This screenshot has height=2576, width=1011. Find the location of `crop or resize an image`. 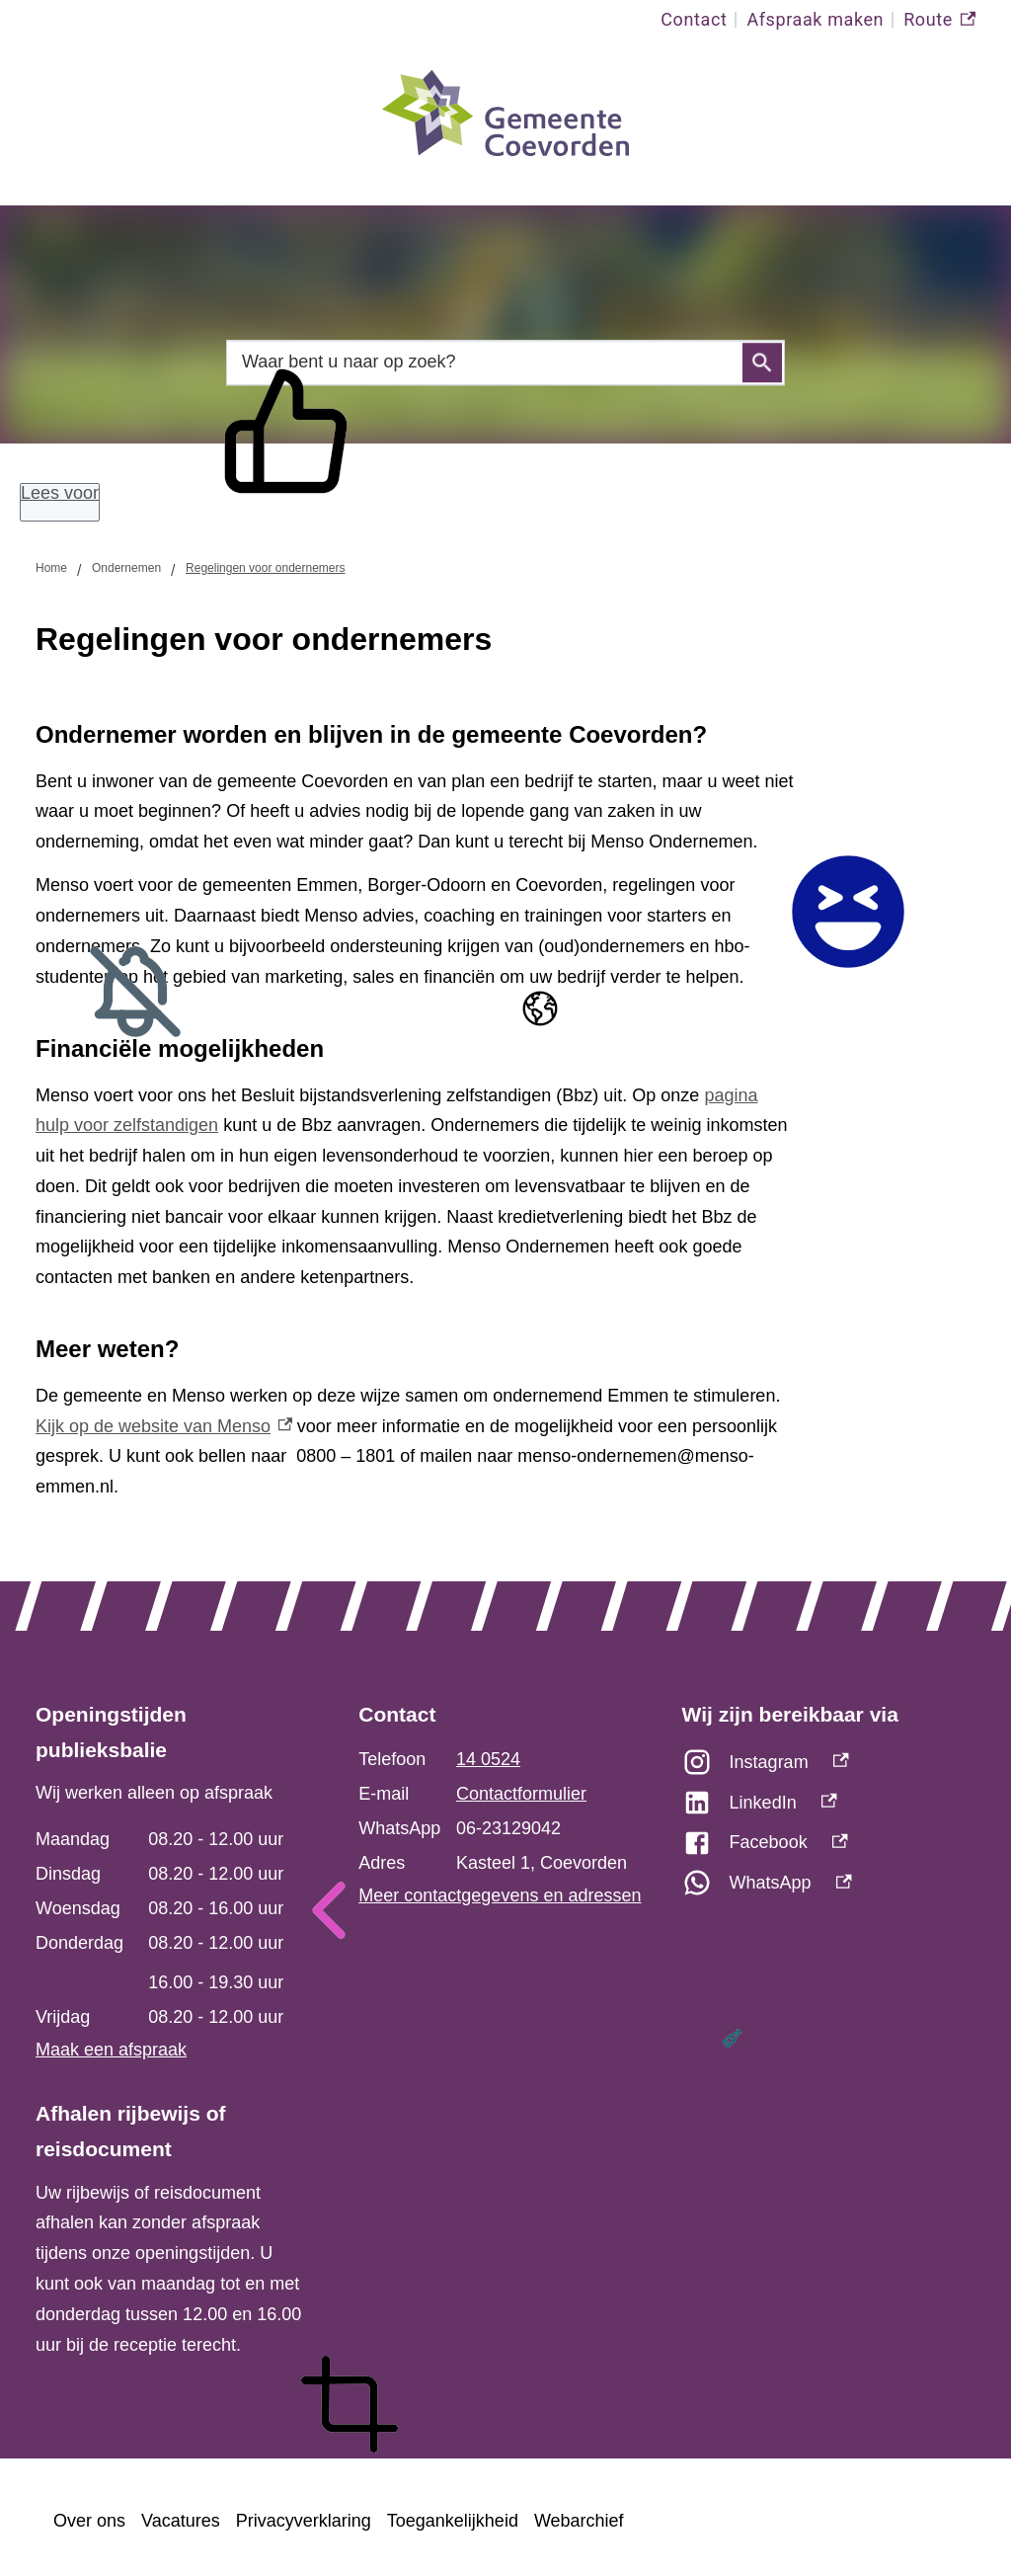

crop or resize an image is located at coordinates (350, 2404).